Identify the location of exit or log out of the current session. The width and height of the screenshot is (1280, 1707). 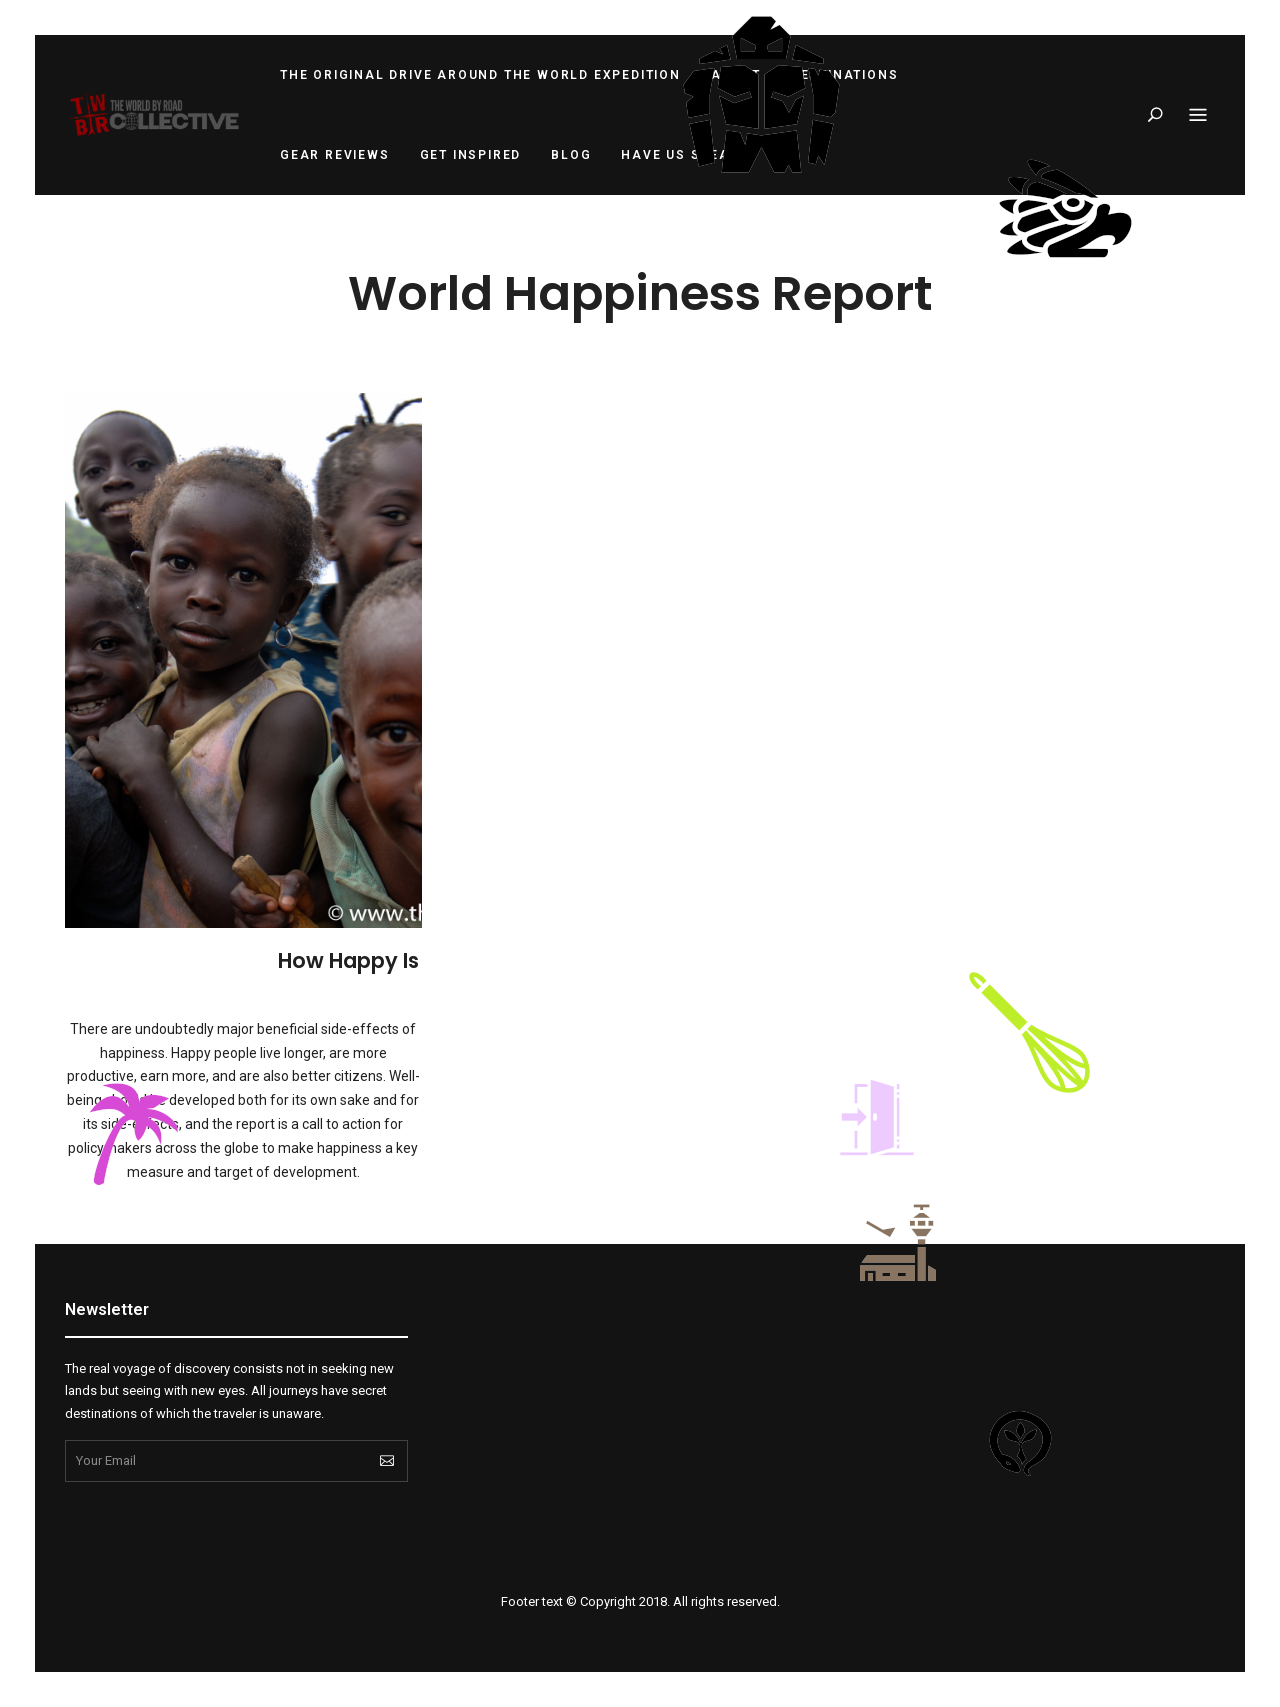
(877, 1117).